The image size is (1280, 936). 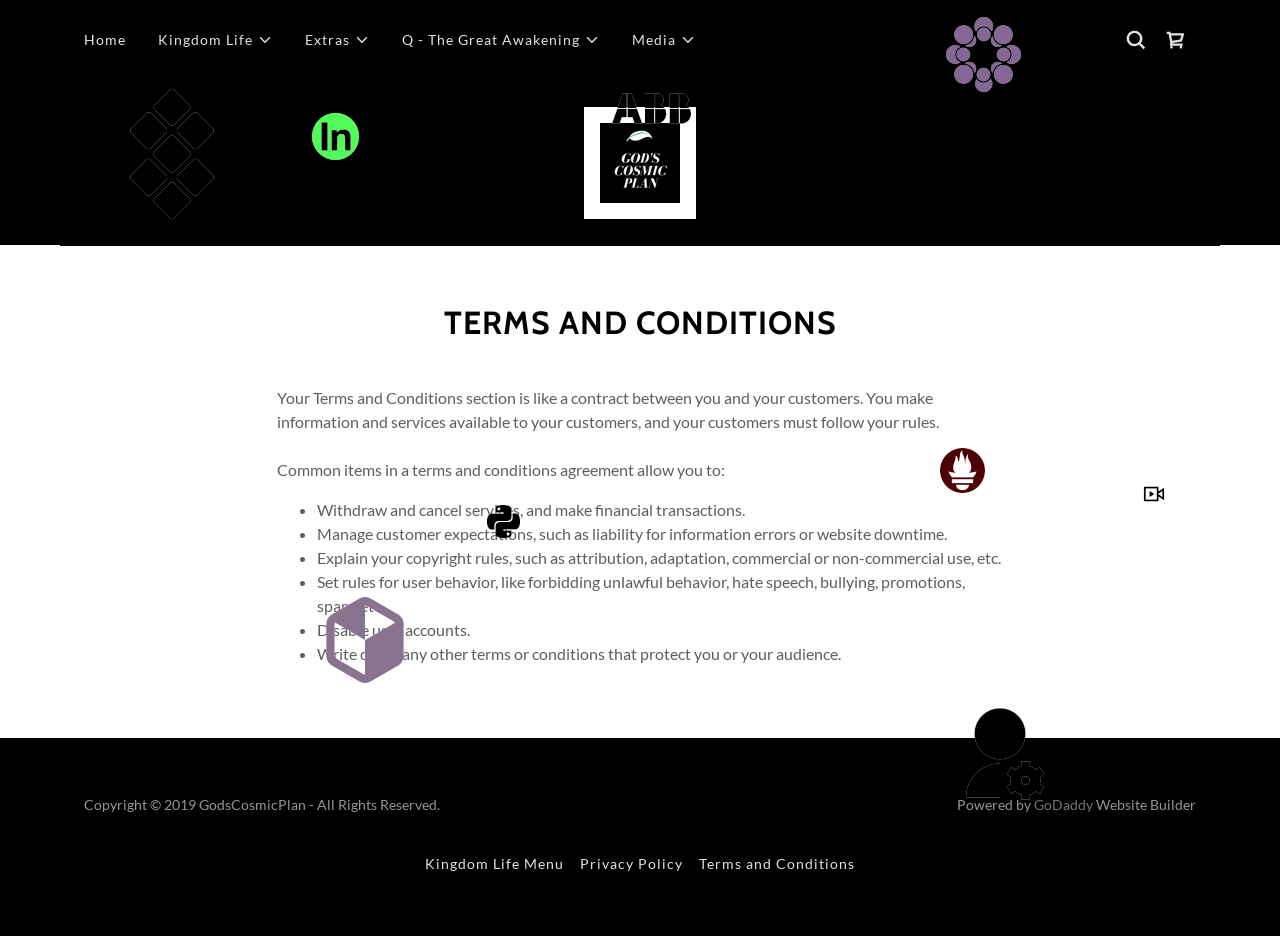 I want to click on start a live broadcast or stream, so click(x=1154, y=494).